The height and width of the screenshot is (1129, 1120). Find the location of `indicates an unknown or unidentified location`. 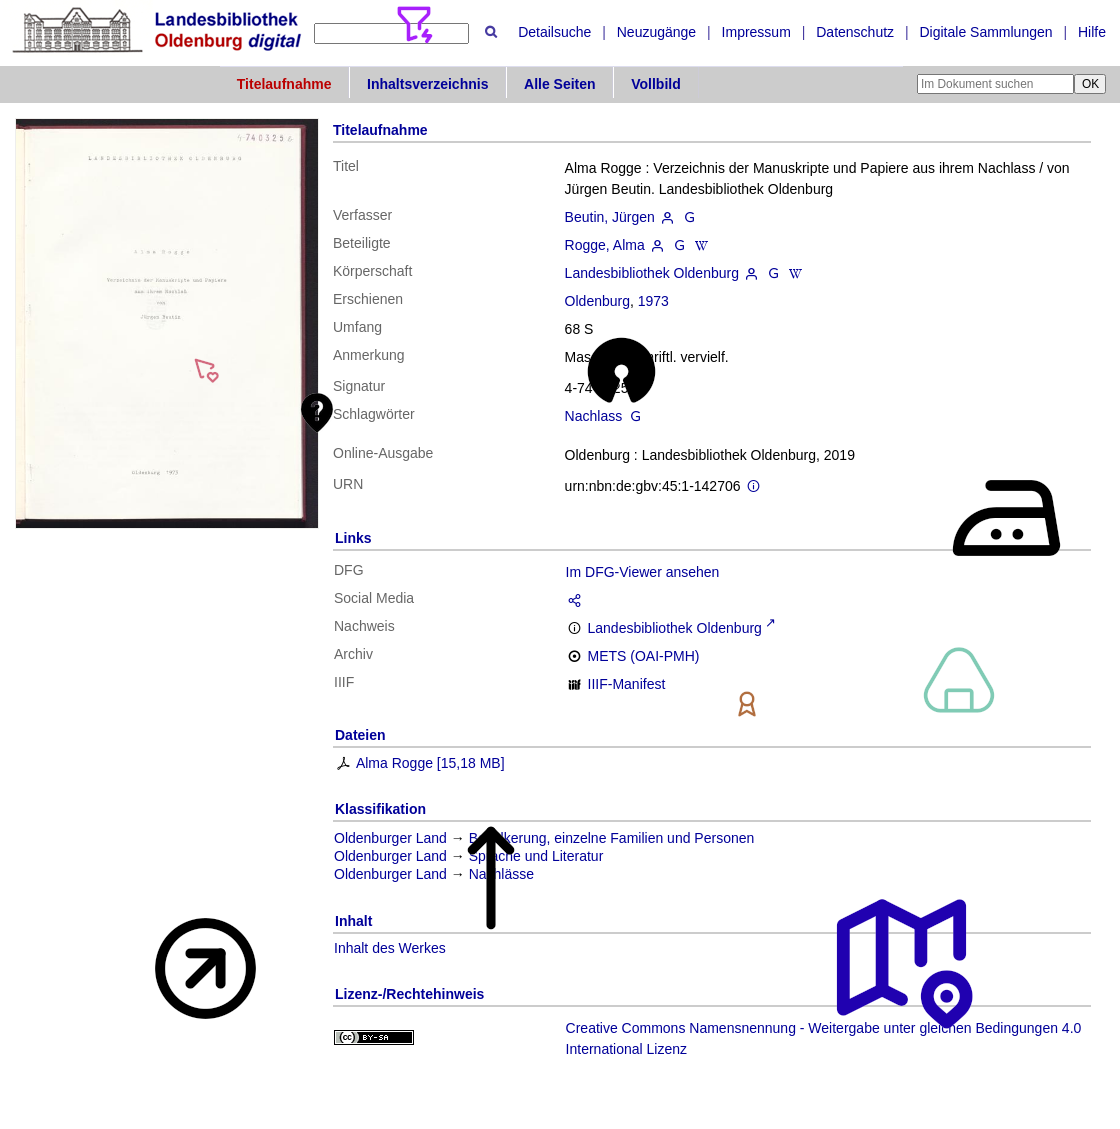

indicates an unknown or unidentified location is located at coordinates (317, 413).